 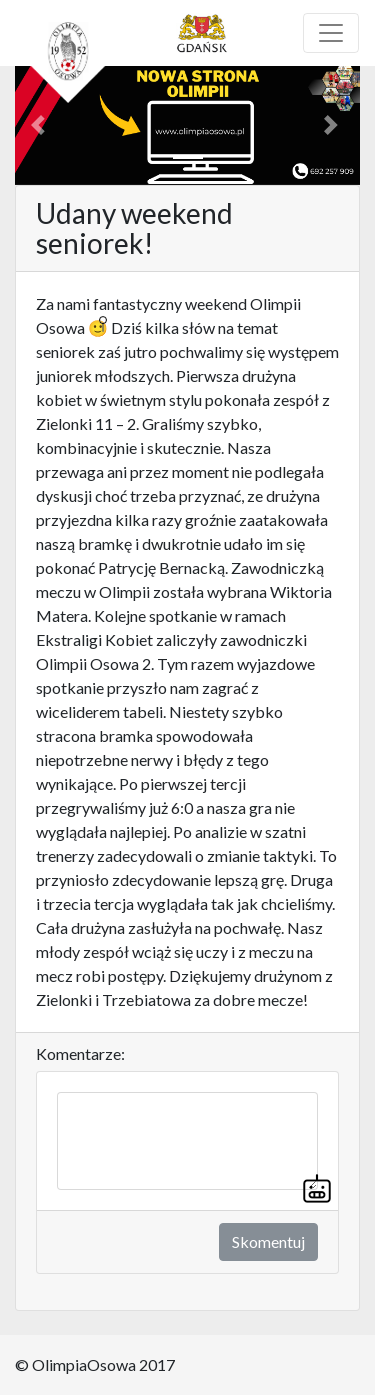 I want to click on mark a location on the map, so click(x=103, y=324).